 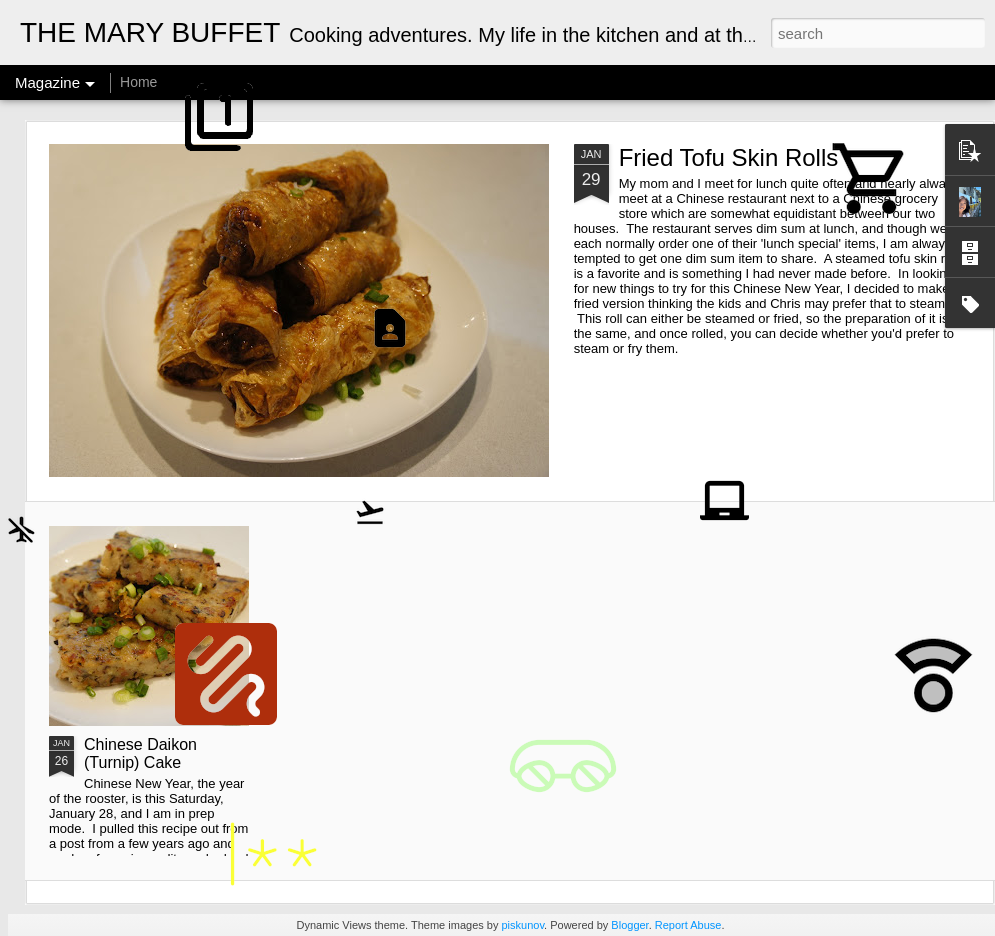 I want to click on access laptop or computer settings, so click(x=724, y=500).